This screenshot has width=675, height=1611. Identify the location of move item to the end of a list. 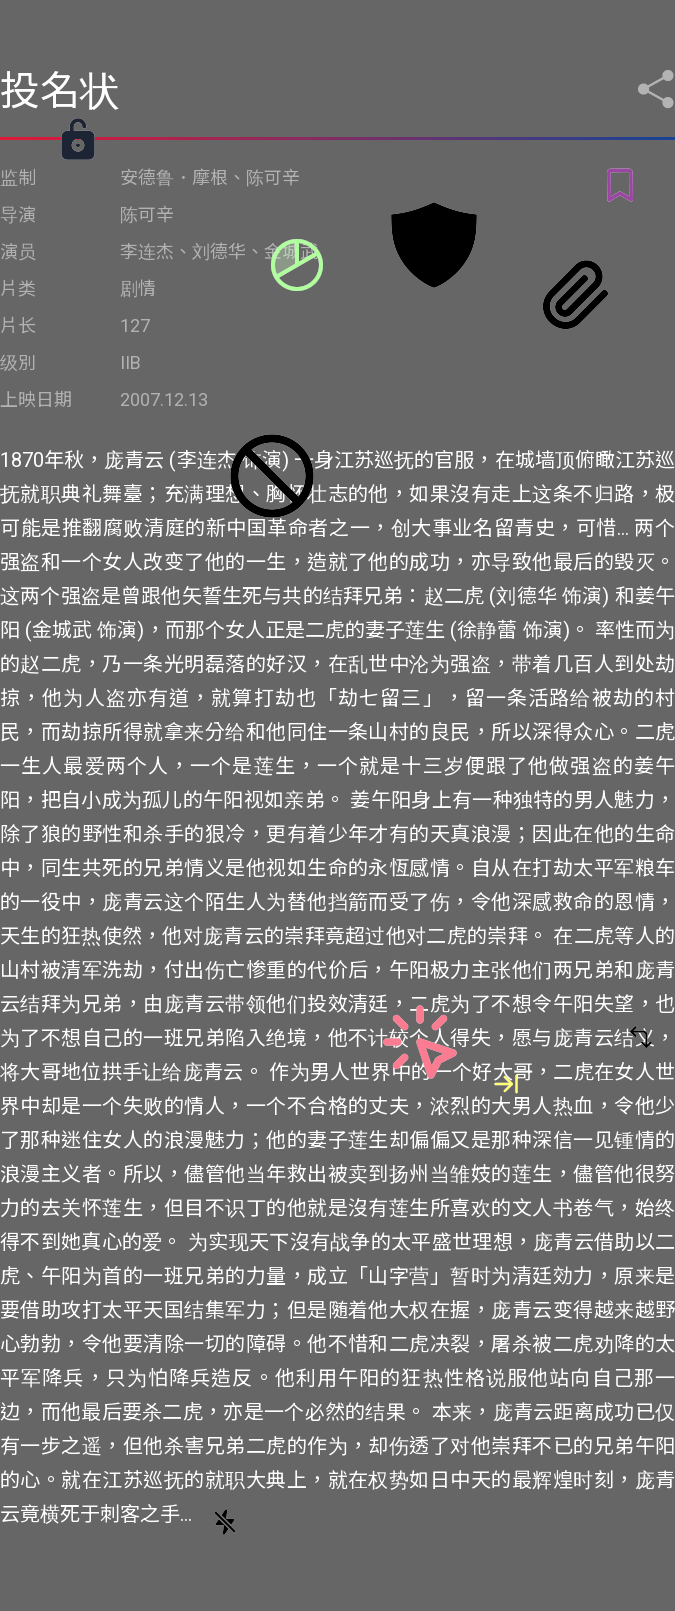
(506, 1084).